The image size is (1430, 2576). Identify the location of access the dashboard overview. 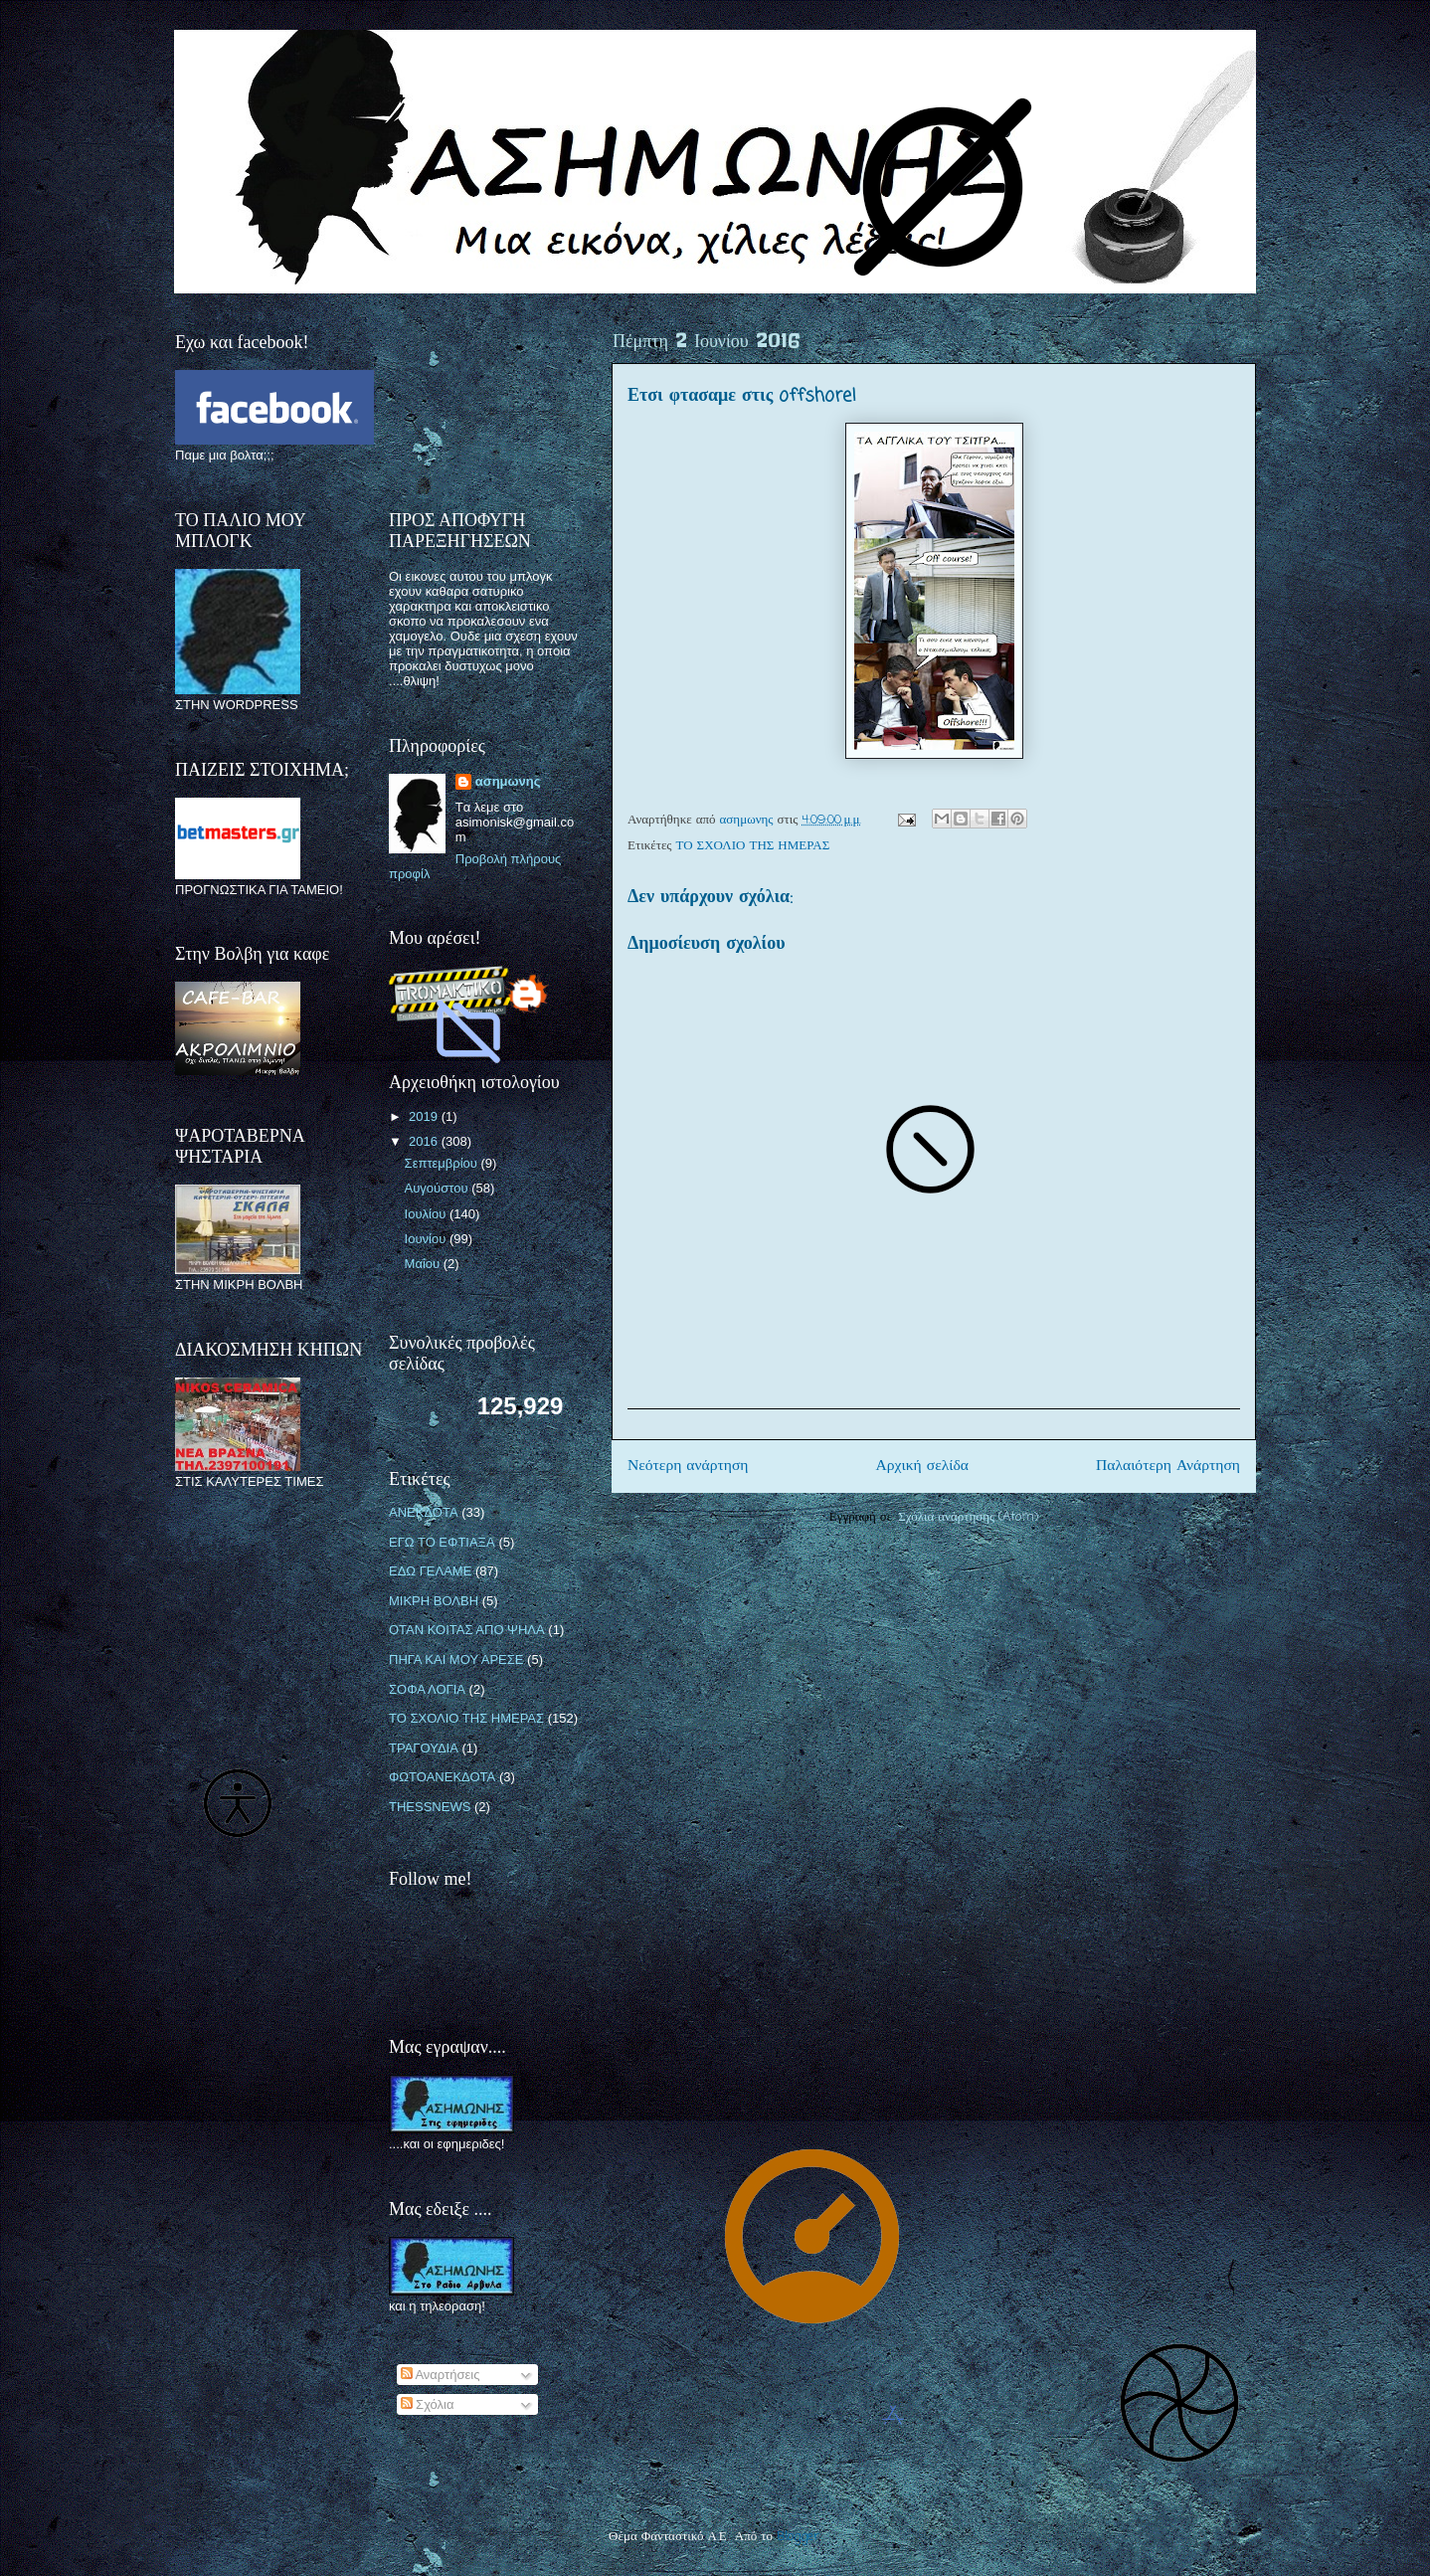
(811, 2236).